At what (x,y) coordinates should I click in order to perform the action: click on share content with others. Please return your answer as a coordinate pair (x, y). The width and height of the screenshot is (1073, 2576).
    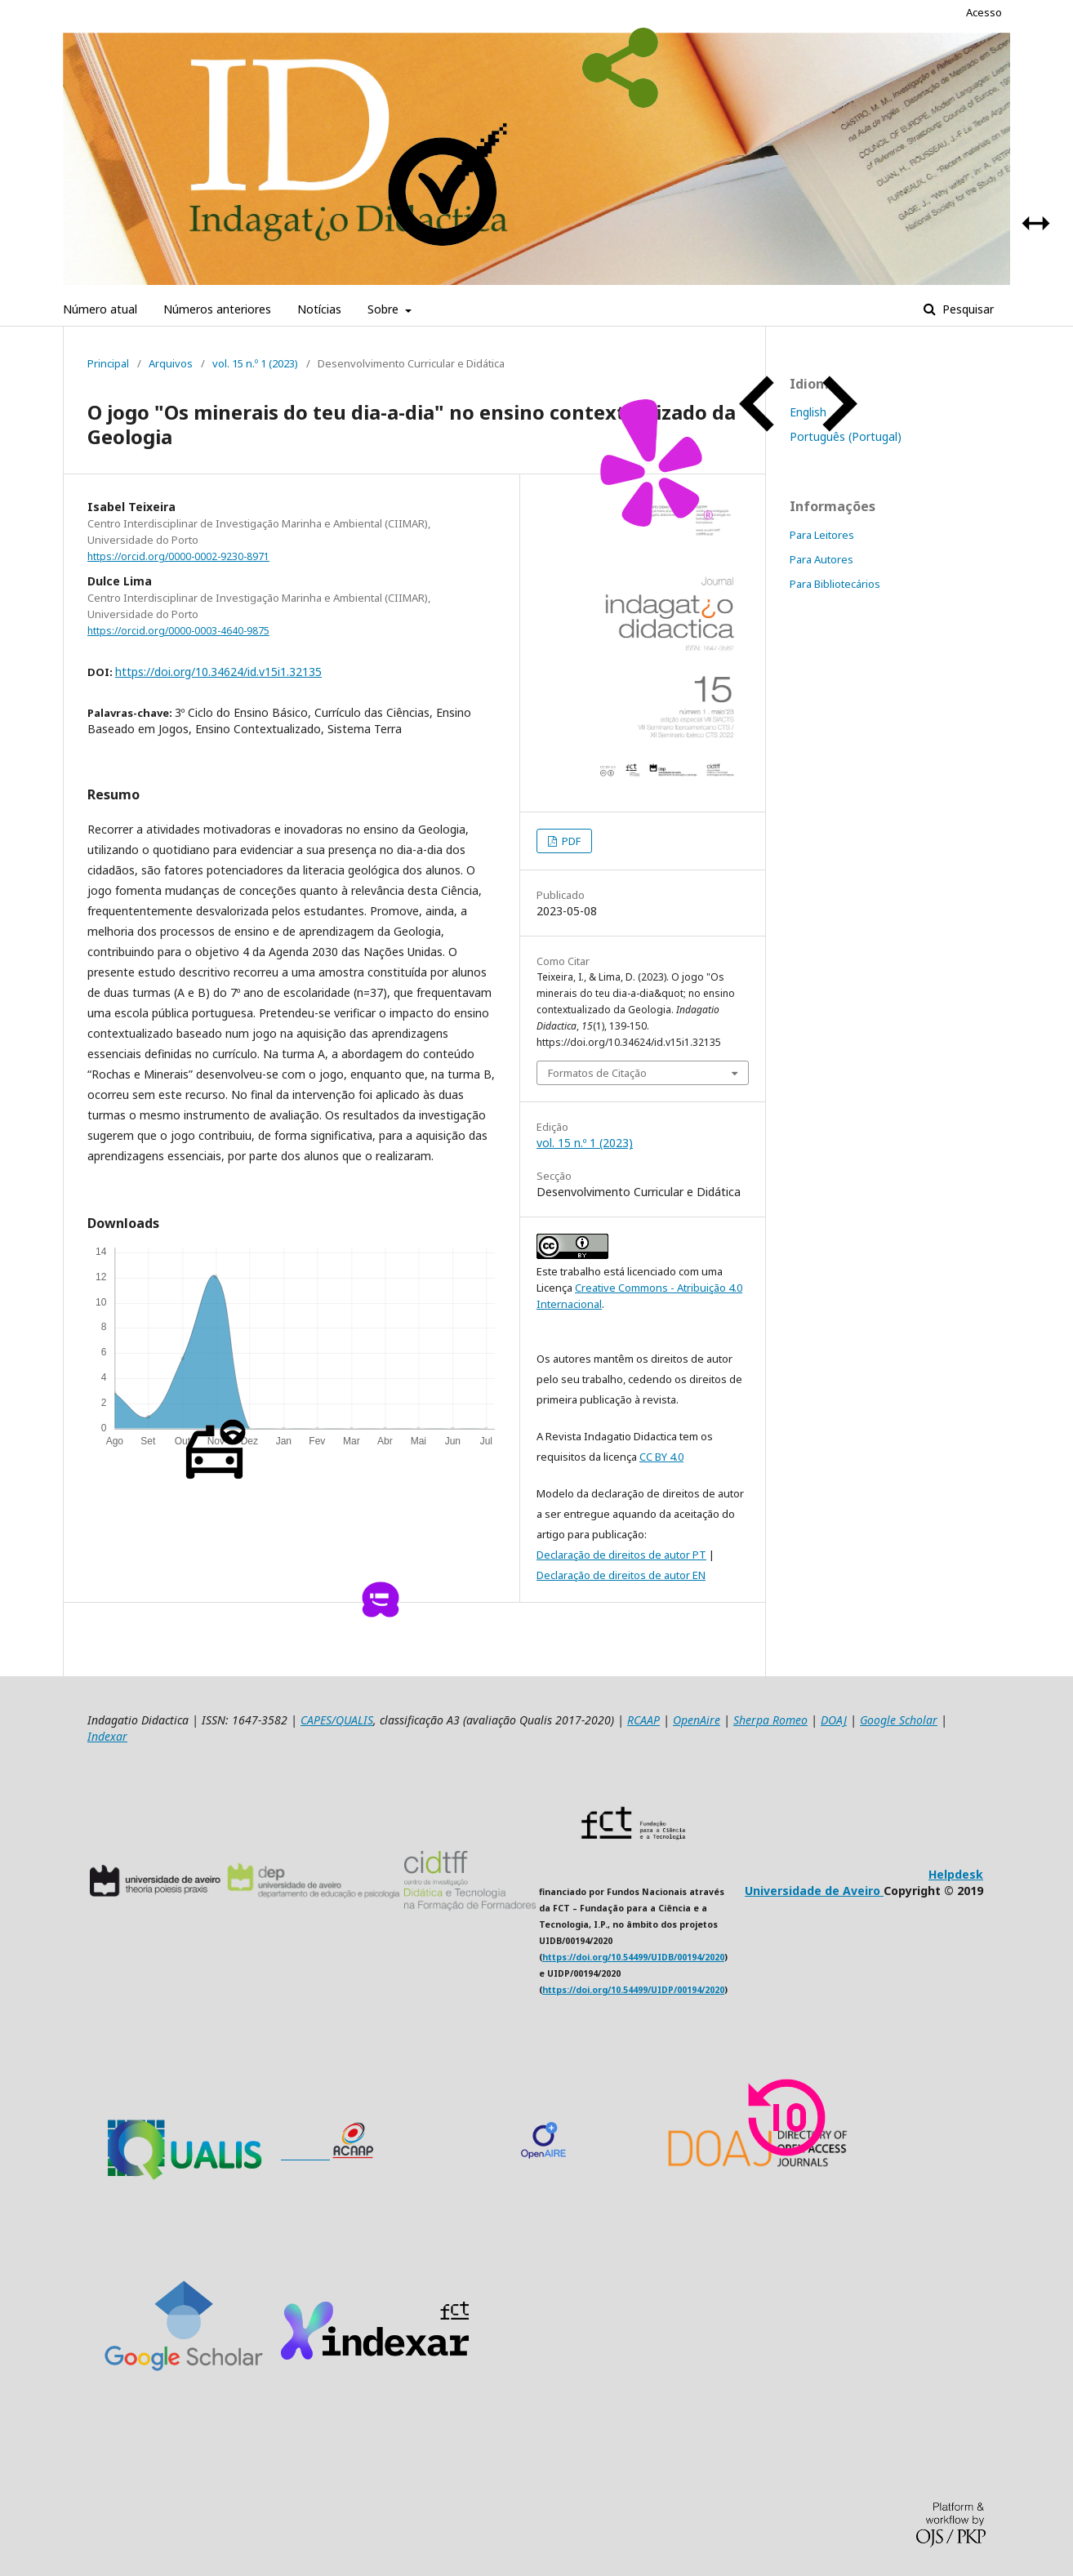
    Looking at the image, I should click on (622, 68).